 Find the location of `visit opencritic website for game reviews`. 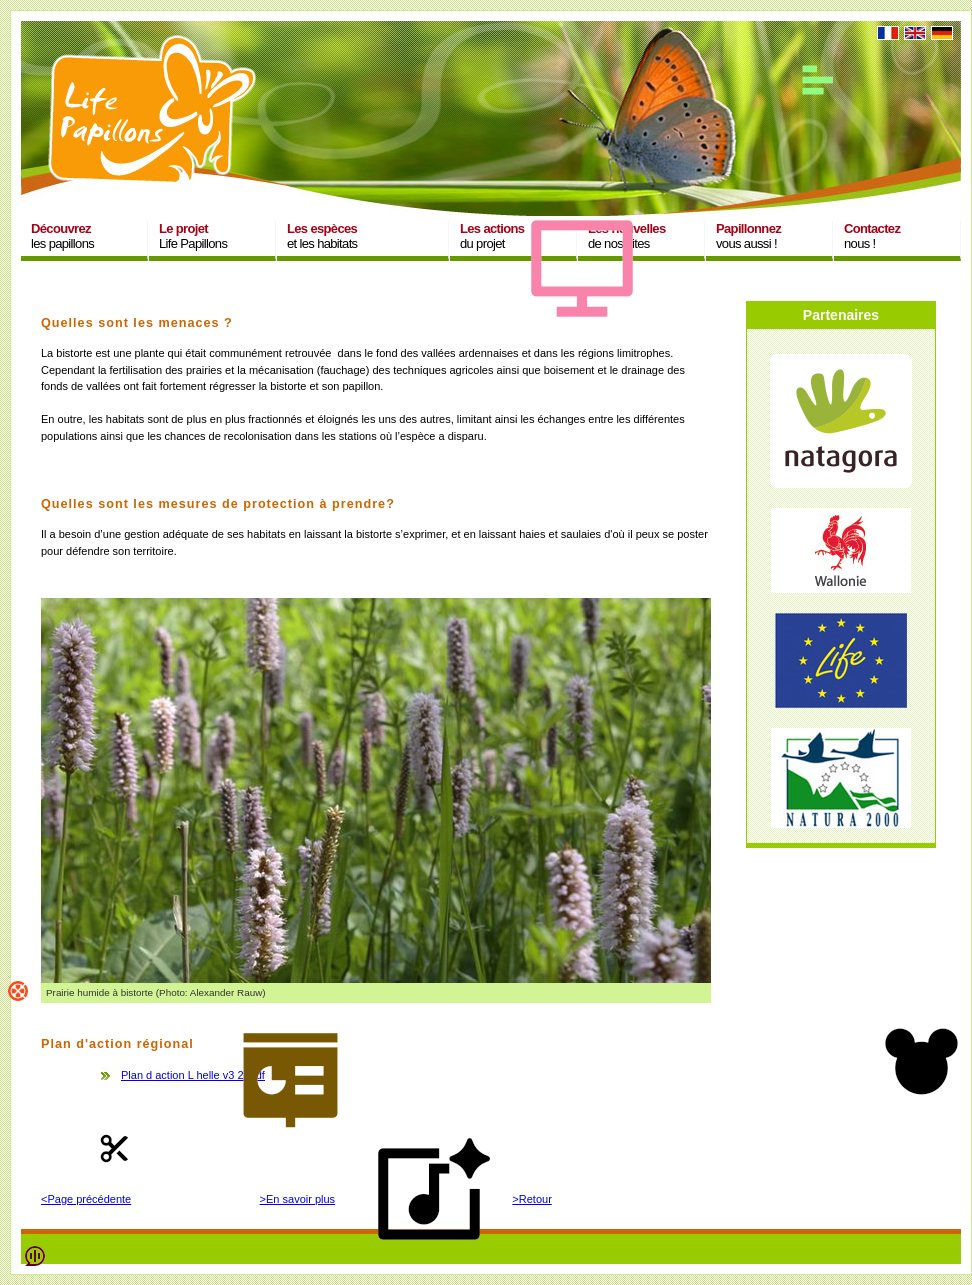

visit opencritic website for game reviews is located at coordinates (18, 991).